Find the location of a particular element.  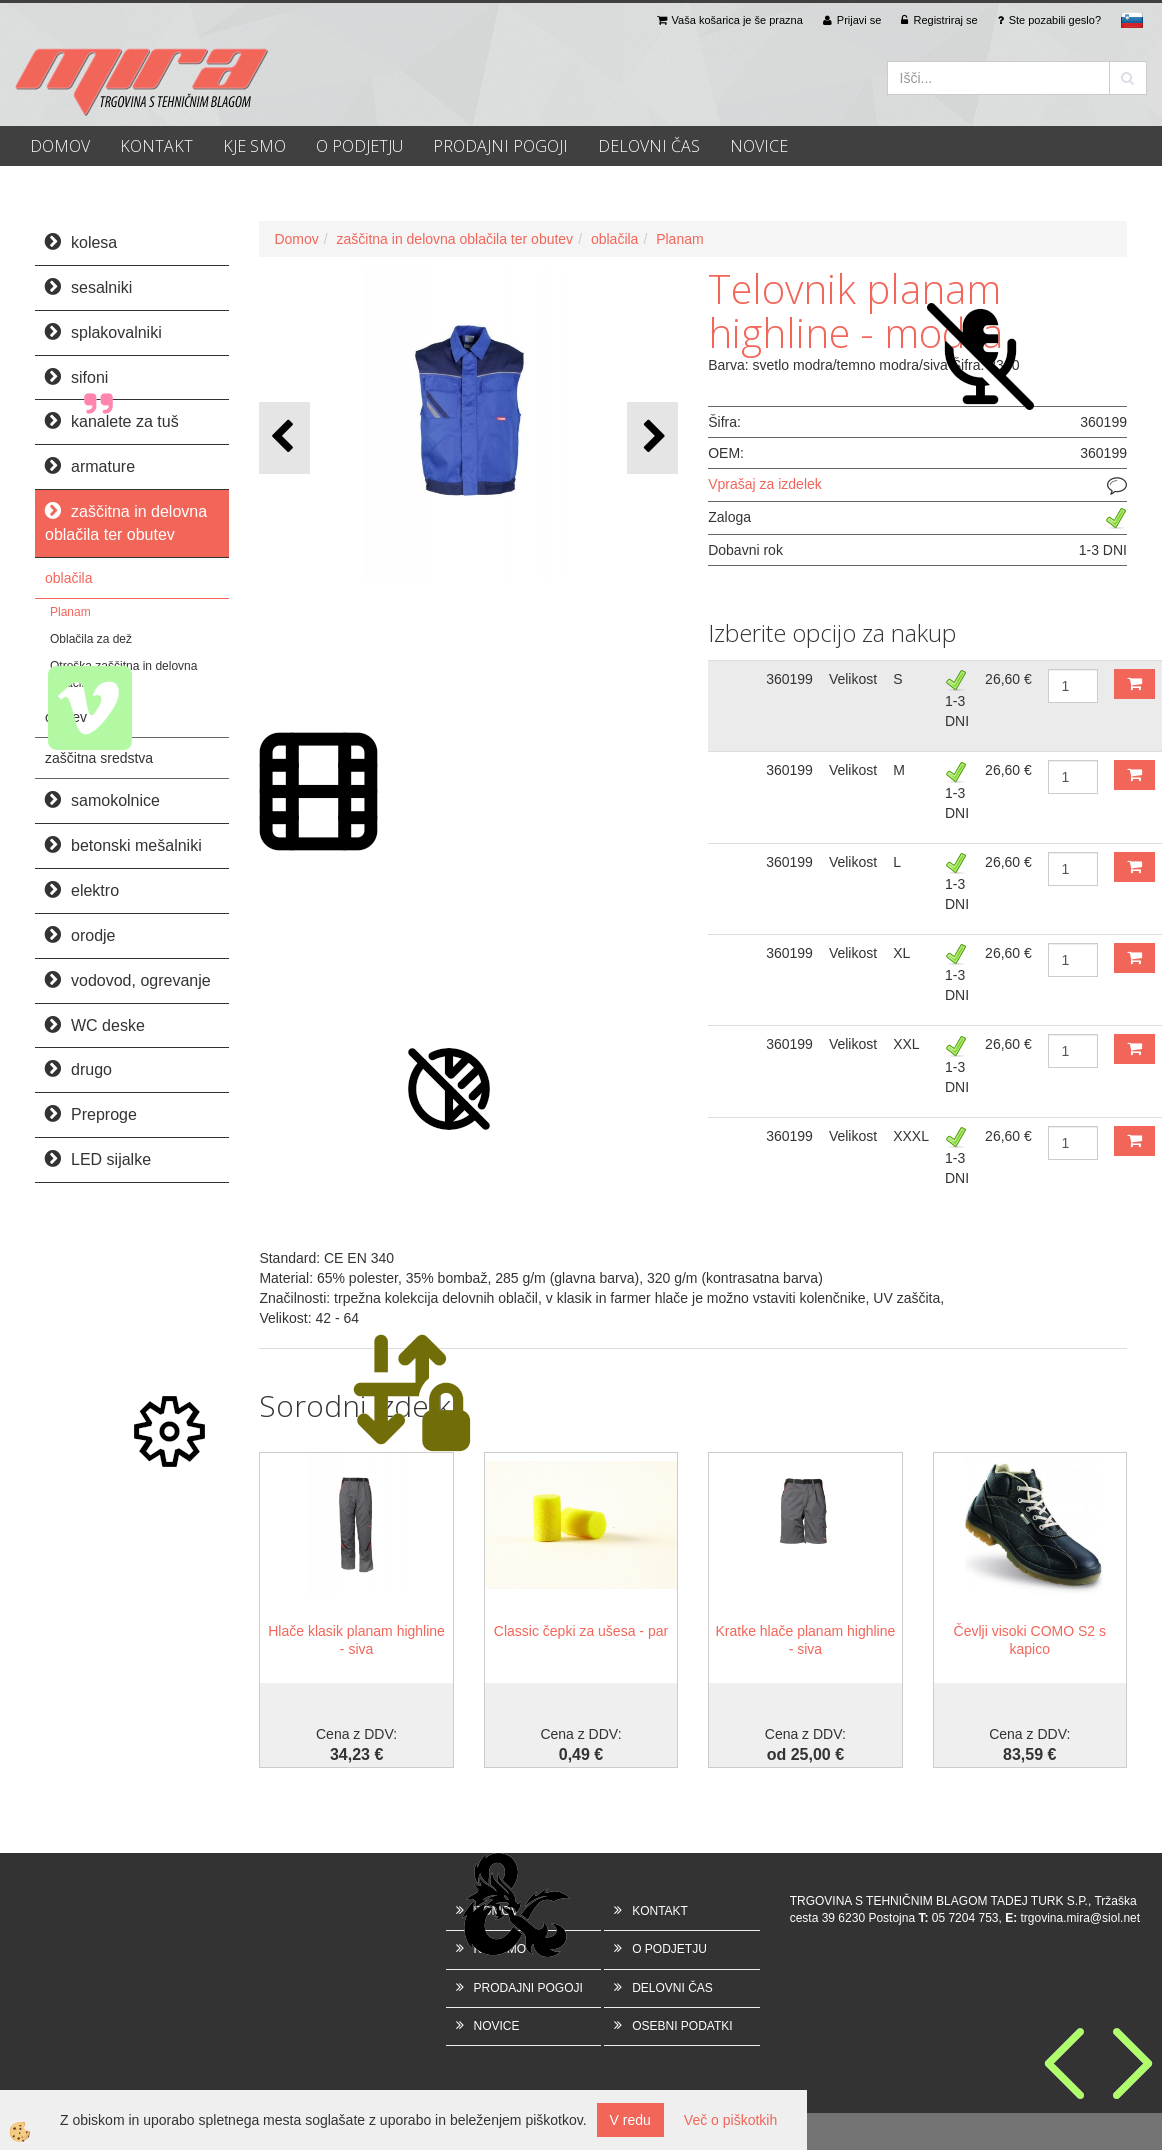

disable screen brightness adjustment is located at coordinates (449, 1089).